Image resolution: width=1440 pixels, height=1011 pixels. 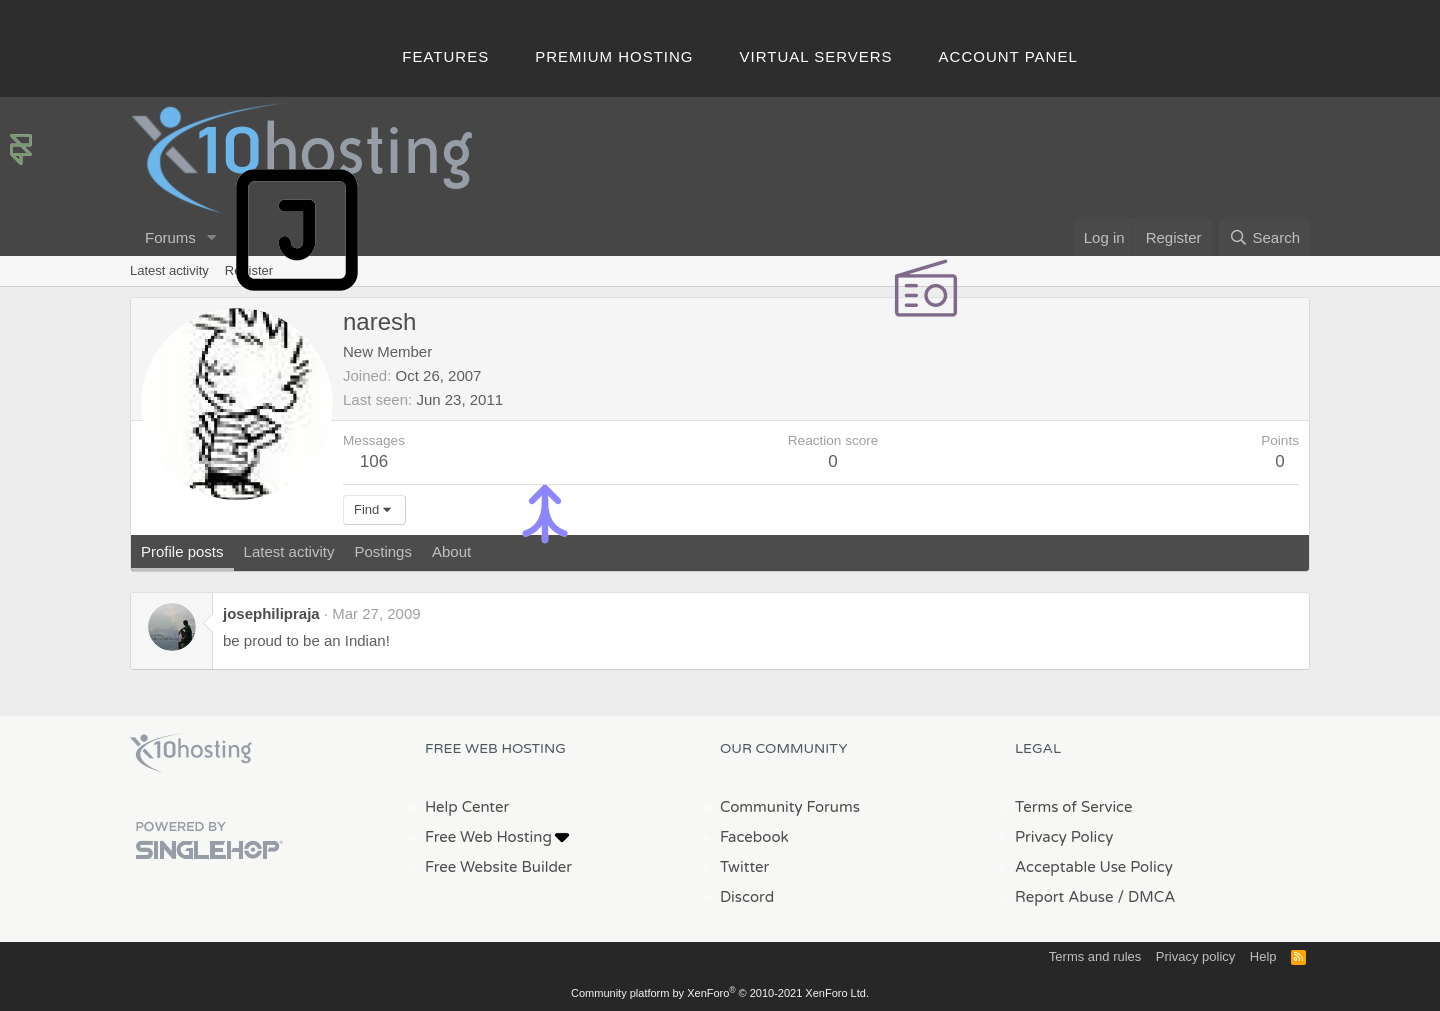 I want to click on represents the letter J in a menu or keyboard interface, so click(x=297, y=230).